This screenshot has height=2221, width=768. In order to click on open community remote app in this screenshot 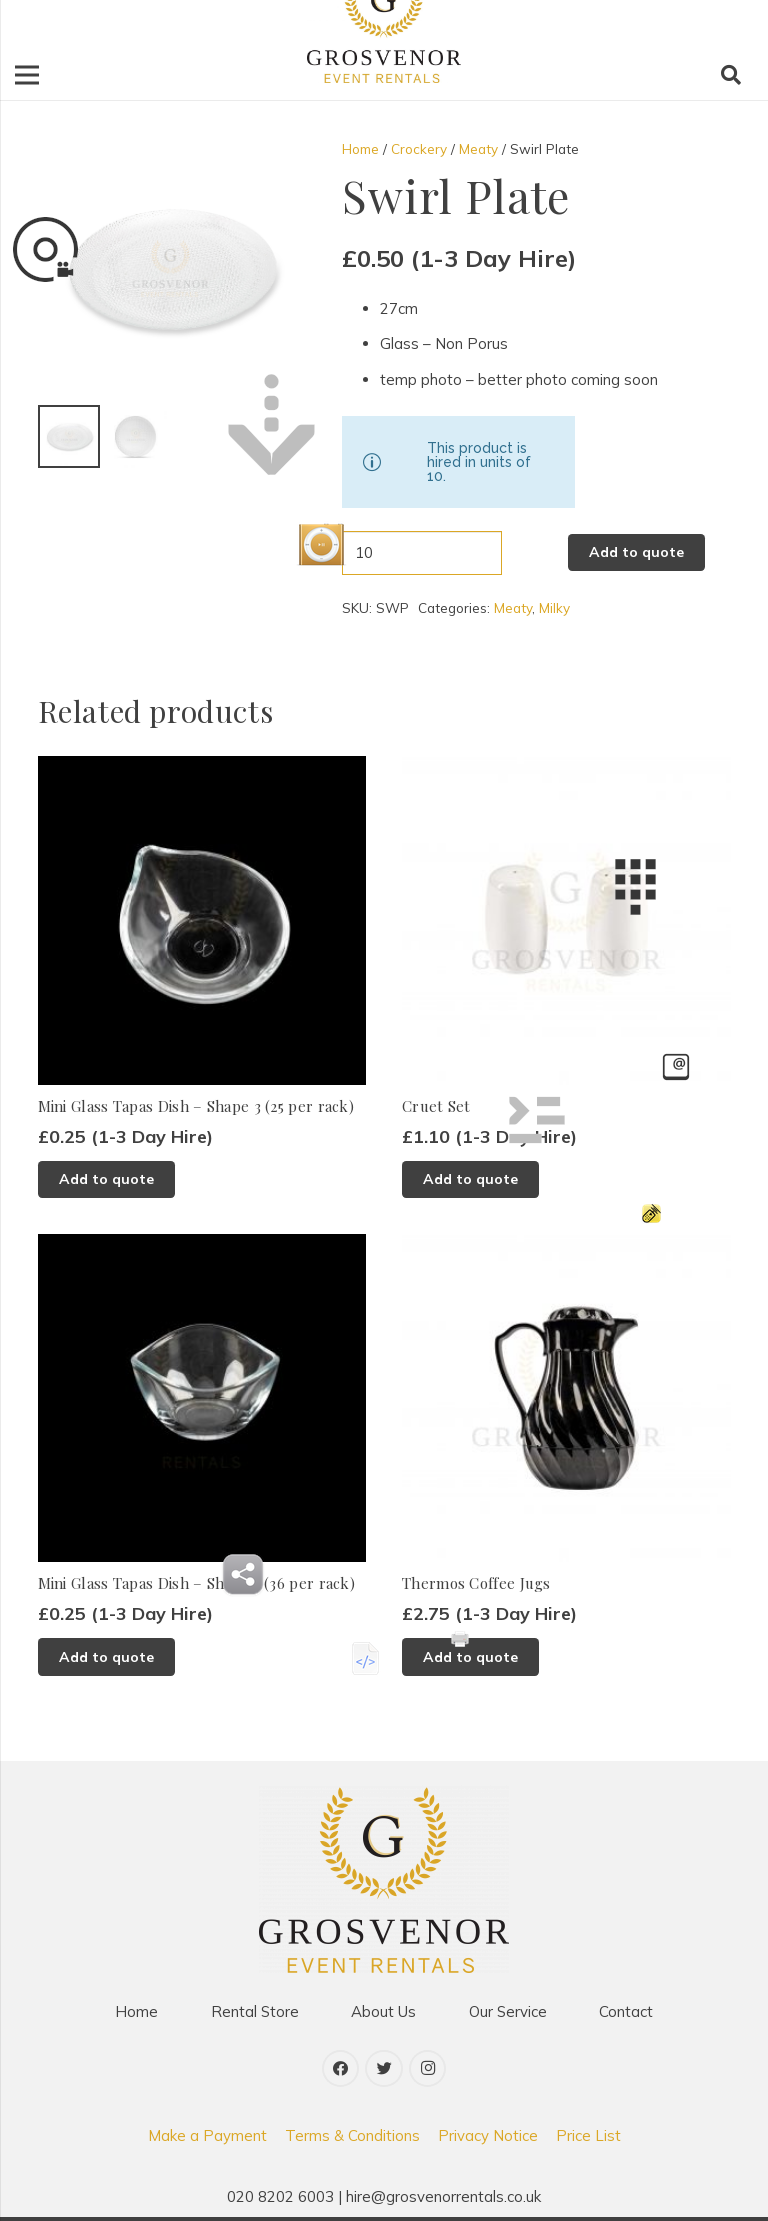, I will do `click(651, 1213)`.